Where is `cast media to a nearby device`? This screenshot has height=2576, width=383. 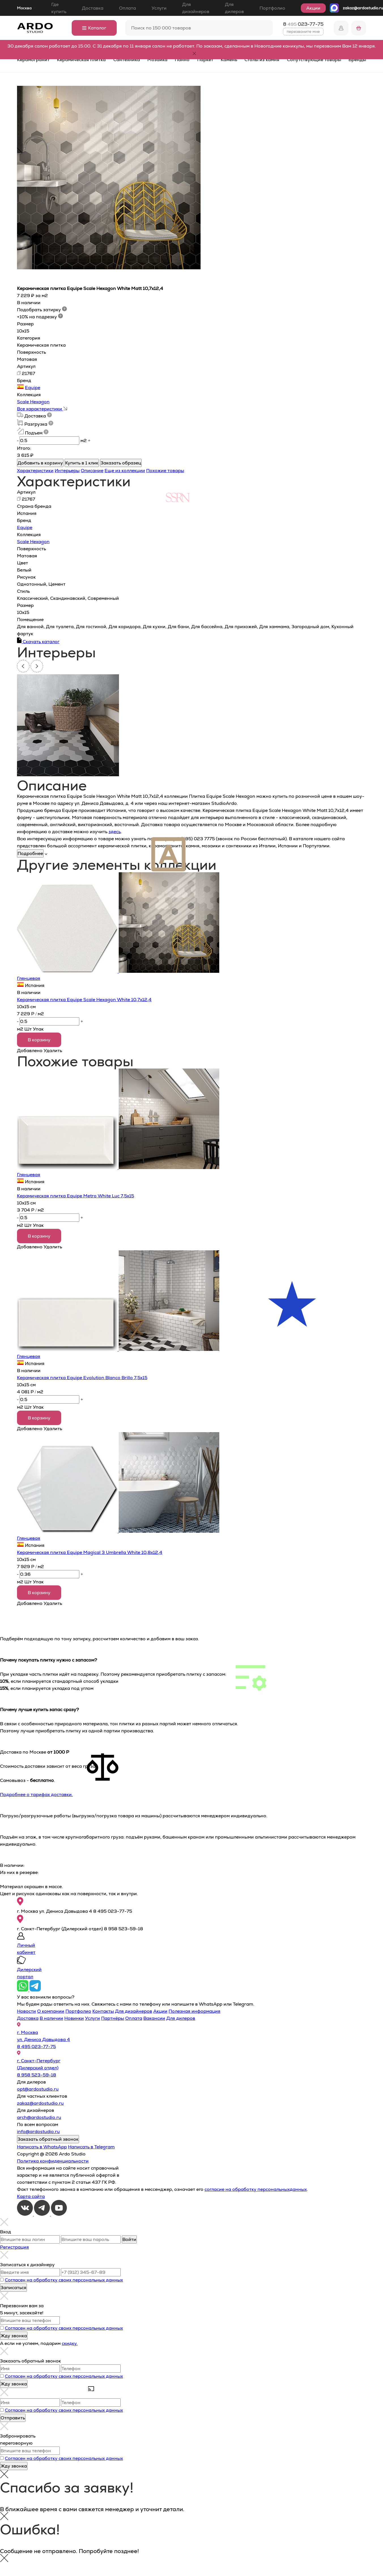
cast media to a nearby device is located at coordinates (91, 2389).